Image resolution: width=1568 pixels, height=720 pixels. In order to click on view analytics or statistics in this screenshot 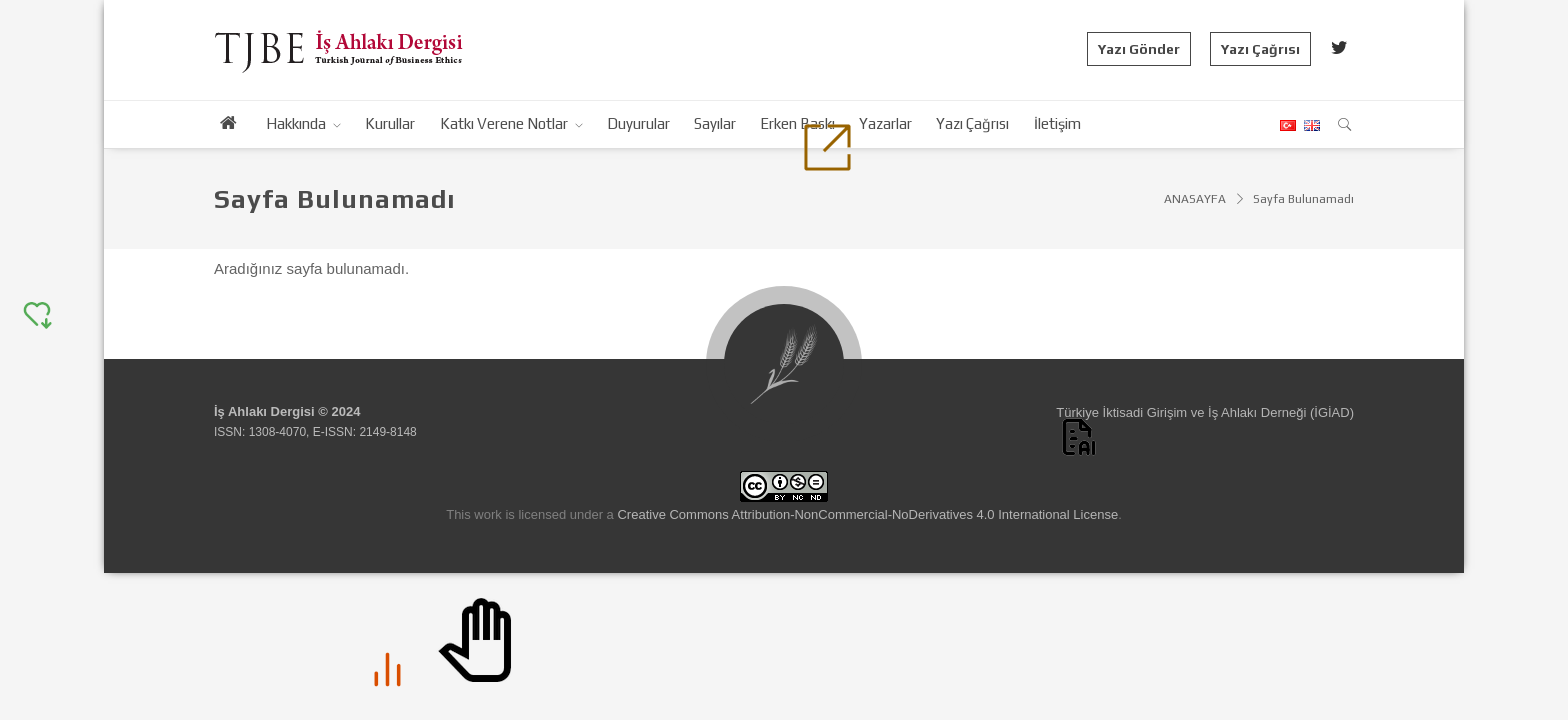, I will do `click(387, 669)`.